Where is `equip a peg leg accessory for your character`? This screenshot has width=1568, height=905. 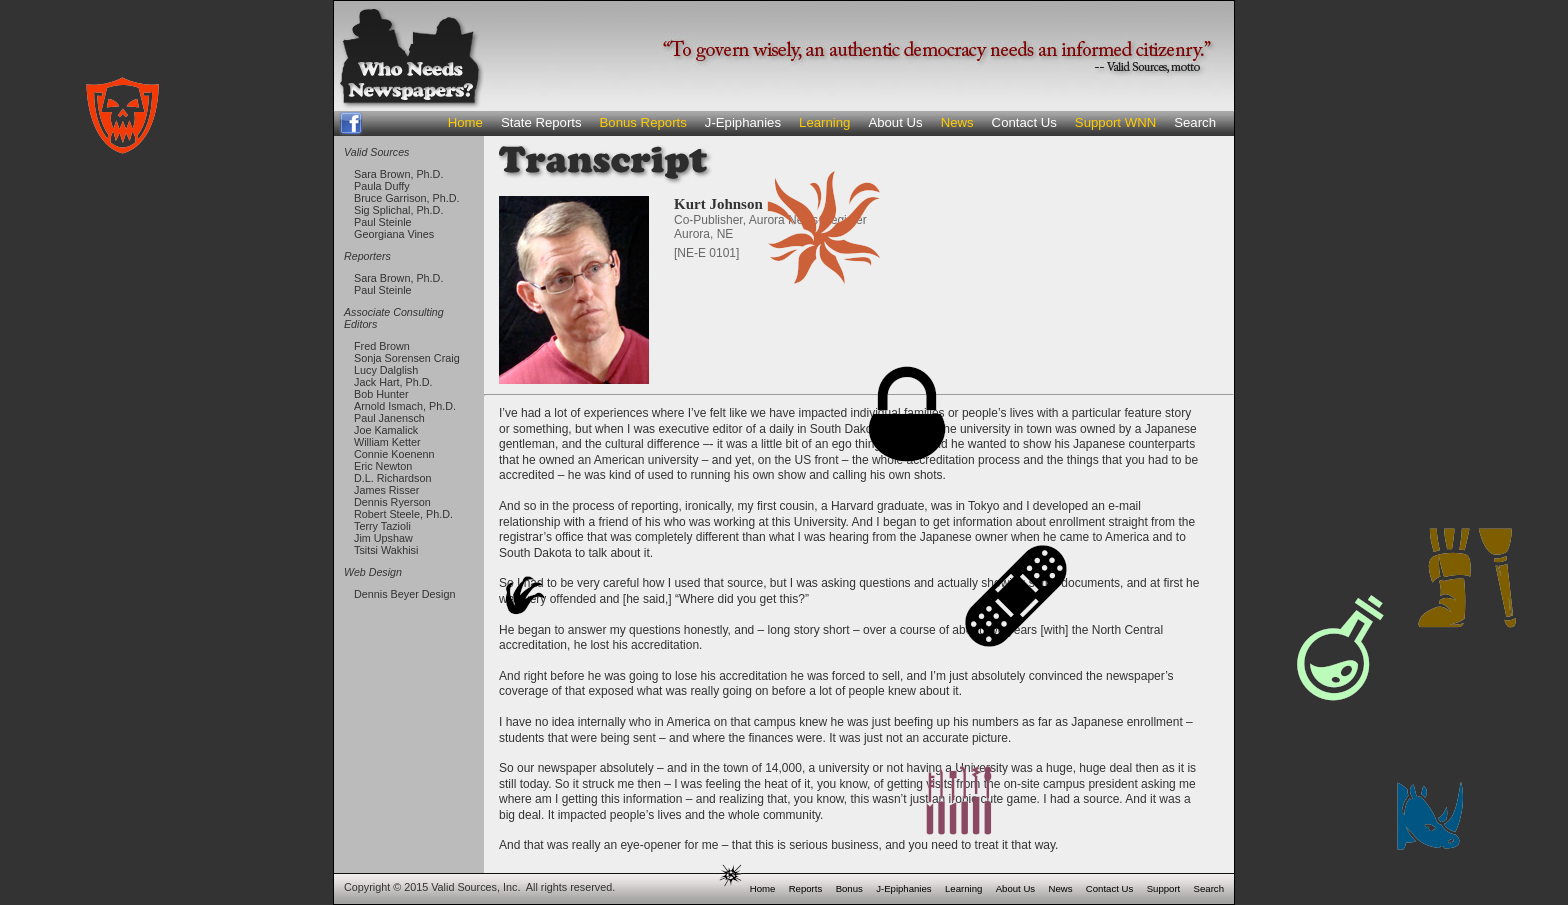 equip a peg leg accessory for your character is located at coordinates (1468, 578).